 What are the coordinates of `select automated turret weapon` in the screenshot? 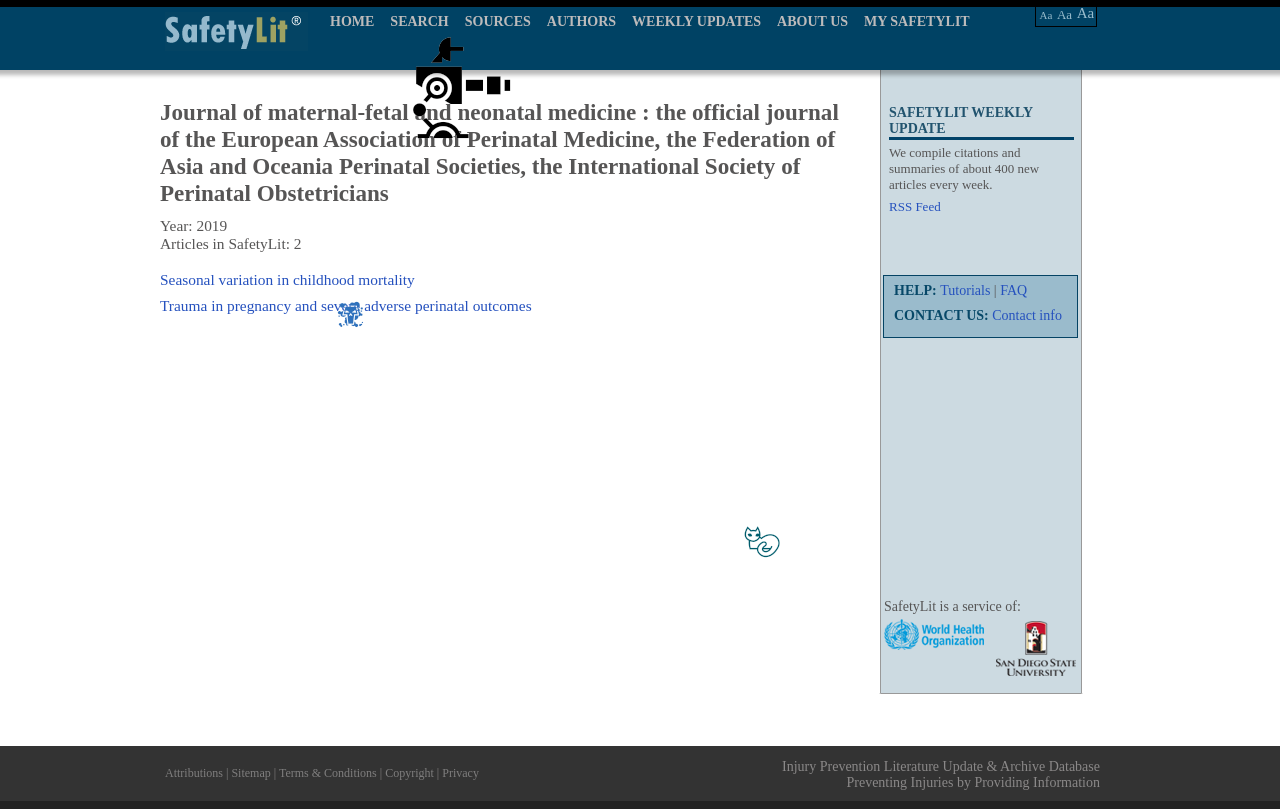 It's located at (461, 87).